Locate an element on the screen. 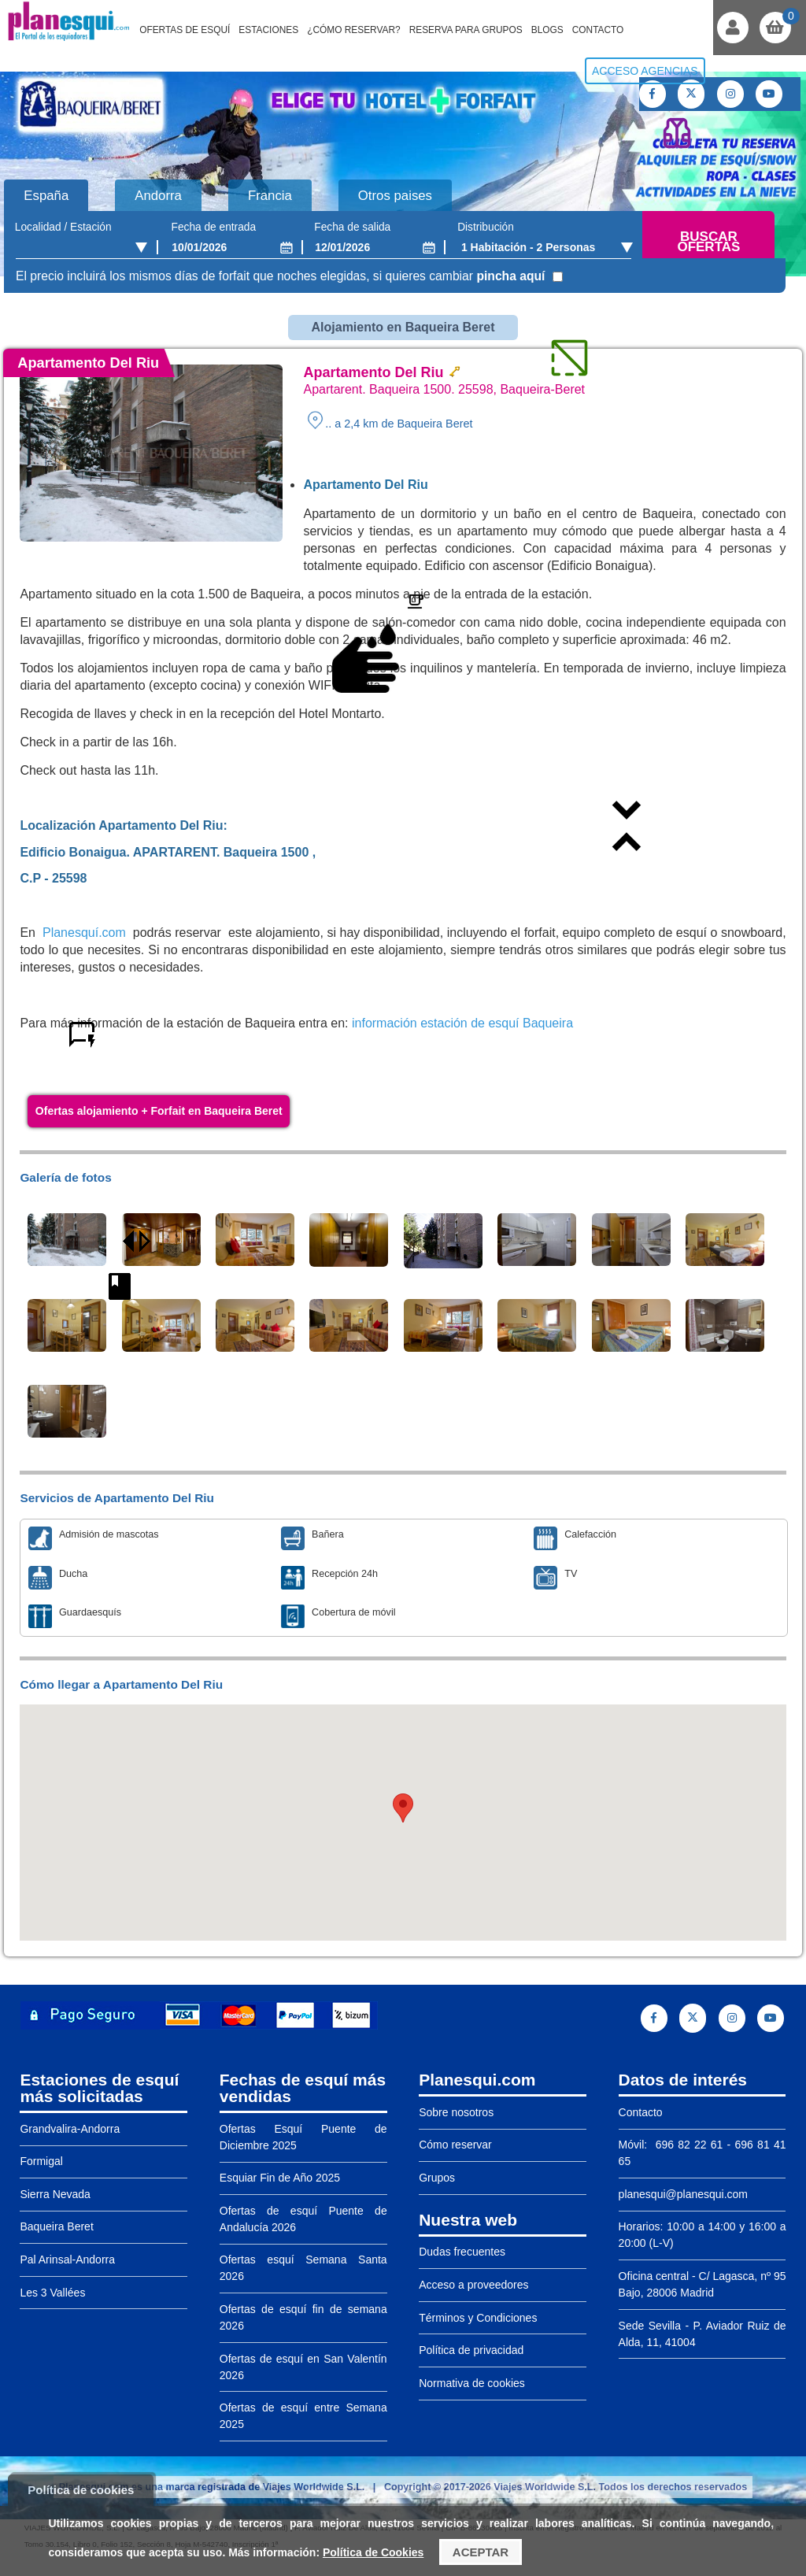 The width and height of the screenshot is (806, 2576). access food and beverage emoji category is located at coordinates (416, 601).